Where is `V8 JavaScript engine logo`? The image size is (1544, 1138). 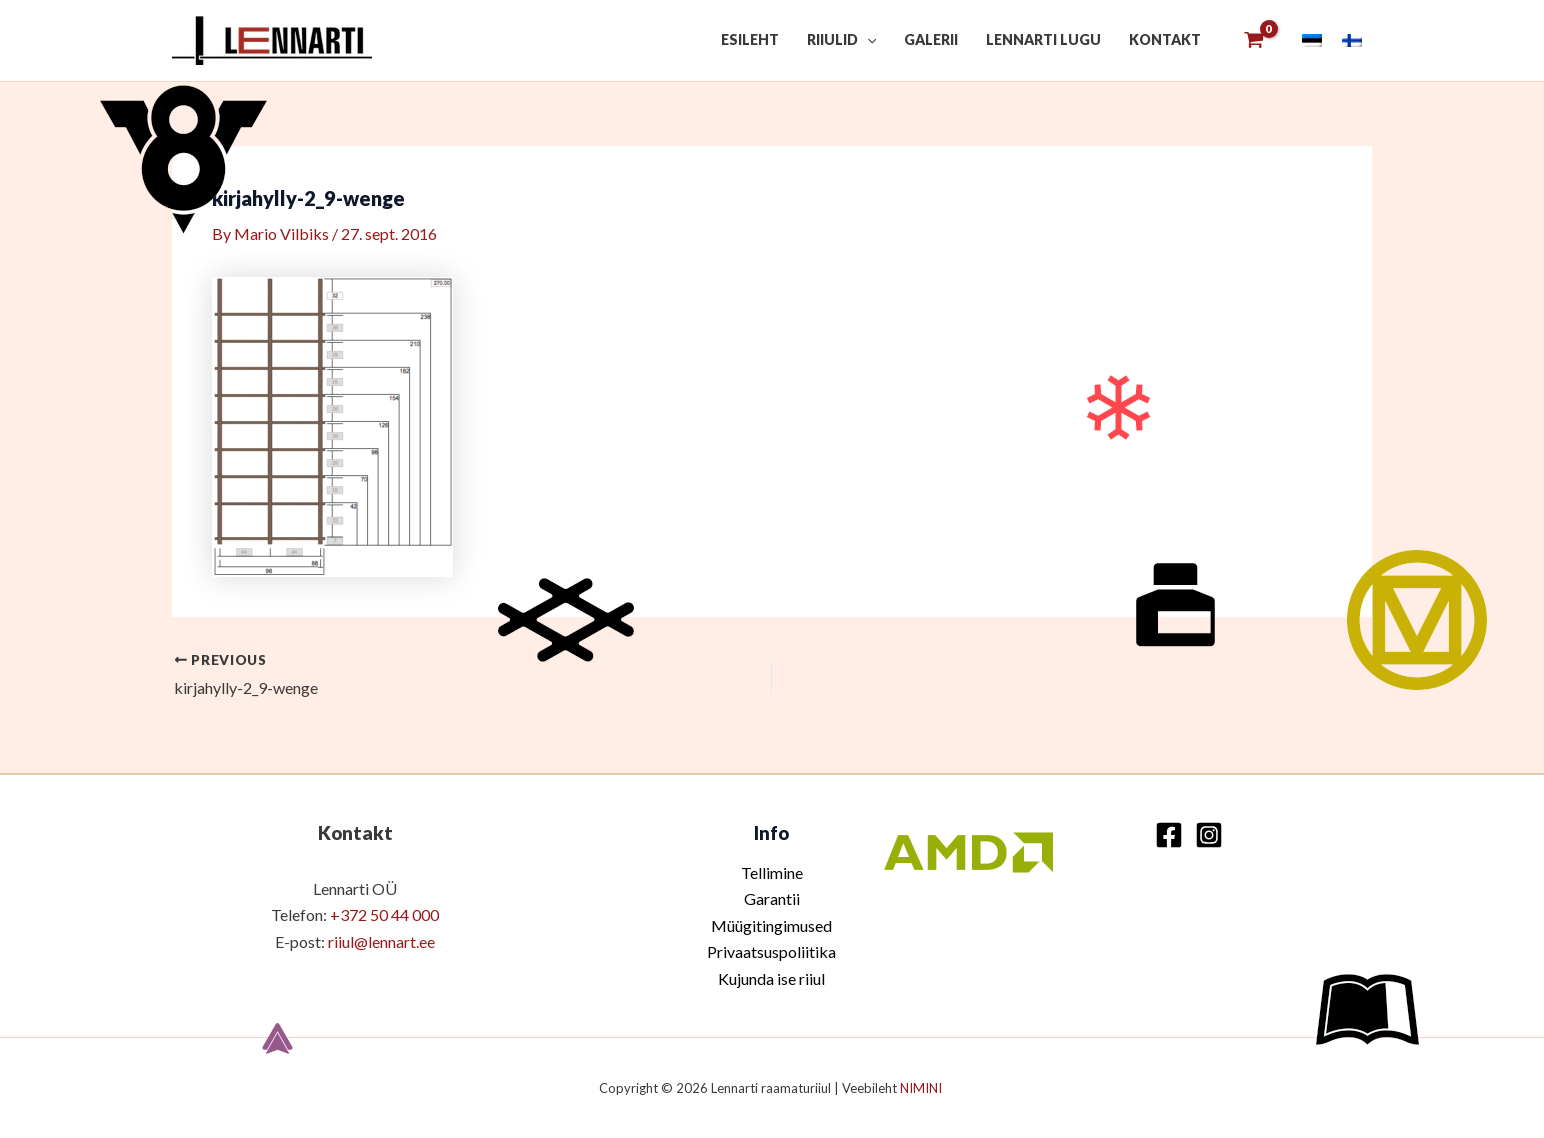
V8 JavaScript engine logo is located at coordinates (183, 159).